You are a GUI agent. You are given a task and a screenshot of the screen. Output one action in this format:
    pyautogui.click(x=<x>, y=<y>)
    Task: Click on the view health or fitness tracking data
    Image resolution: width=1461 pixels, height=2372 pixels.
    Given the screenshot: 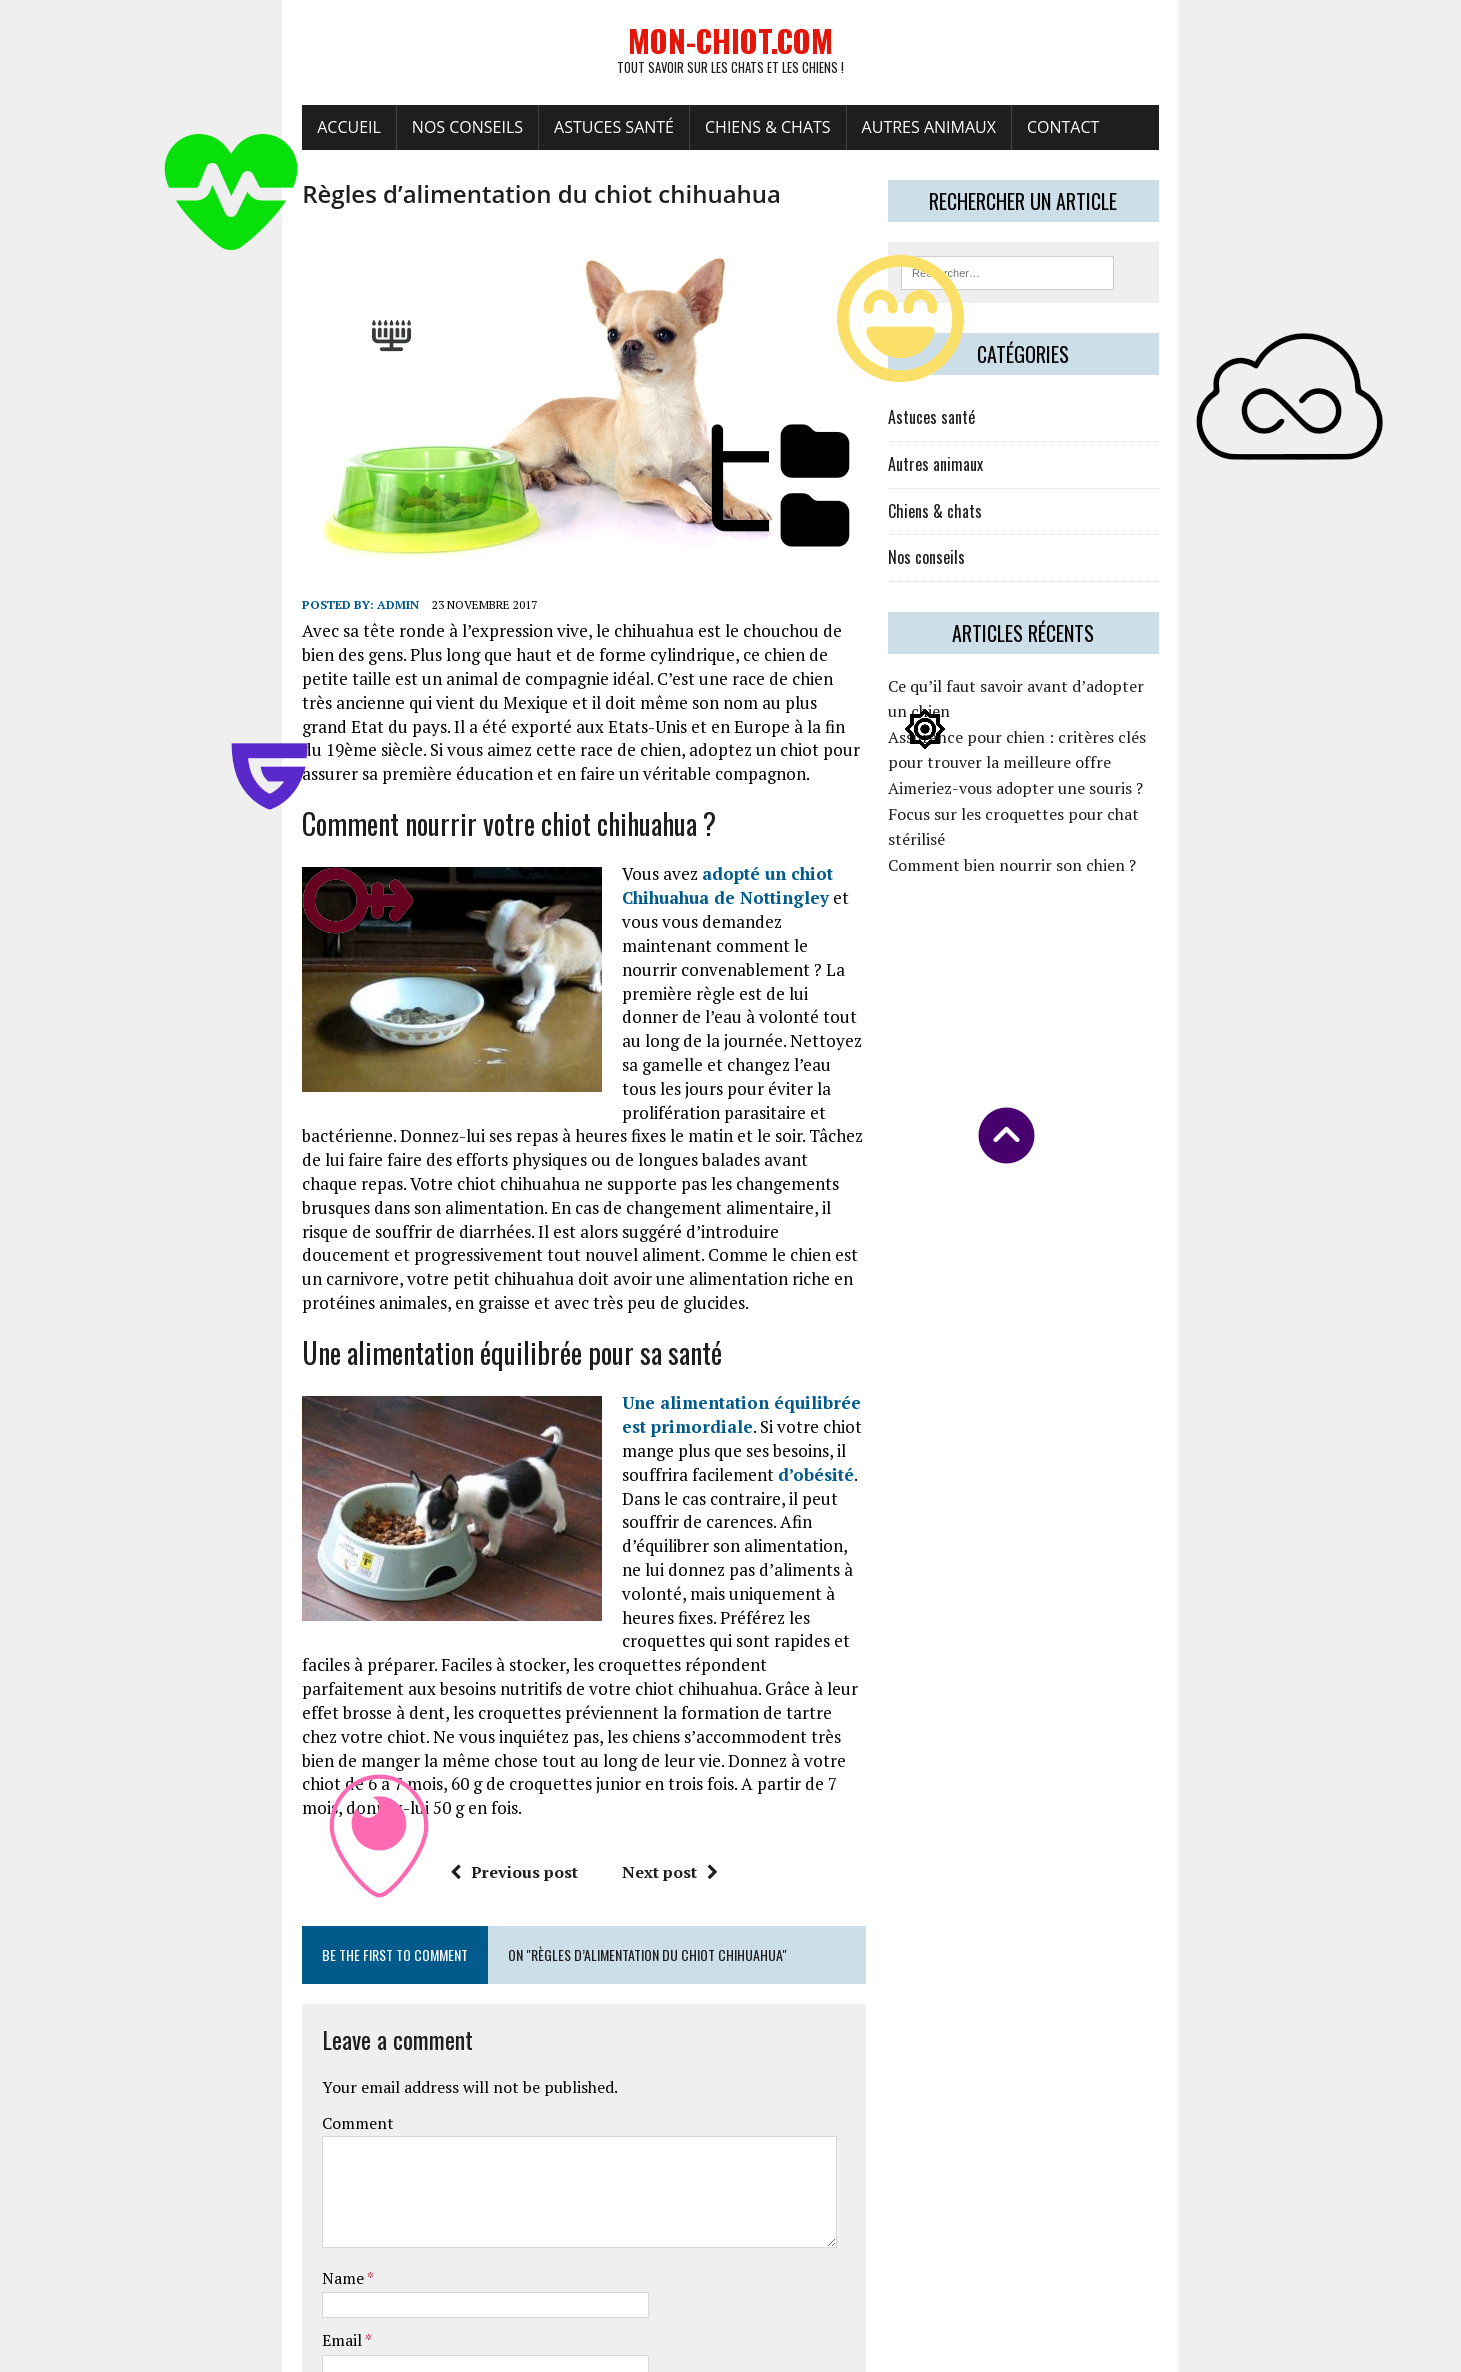 What is the action you would take?
    pyautogui.click(x=231, y=192)
    